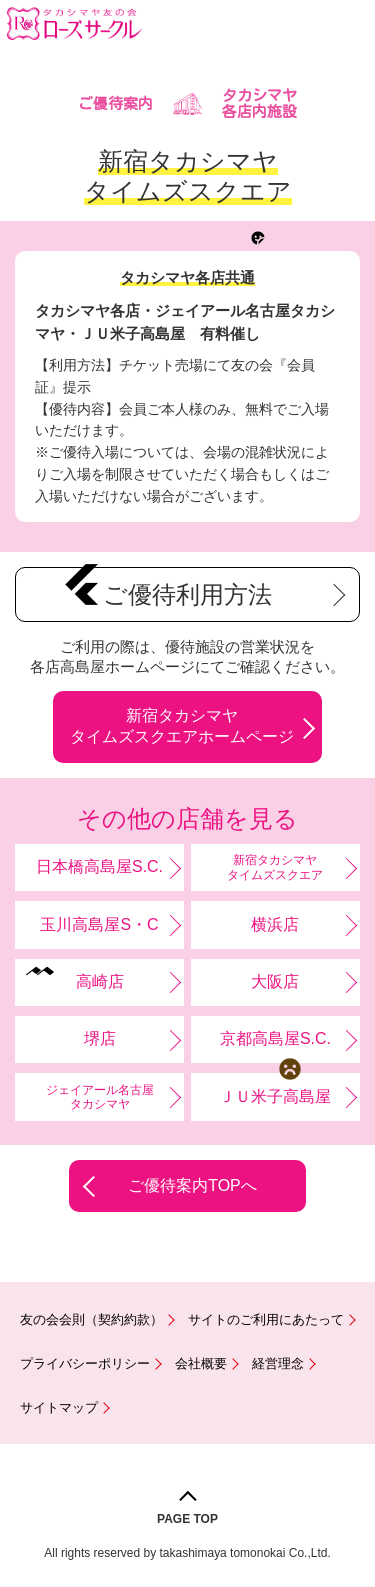  What do you see at coordinates (40, 971) in the screenshot?
I see `dovecot email server logo` at bounding box center [40, 971].